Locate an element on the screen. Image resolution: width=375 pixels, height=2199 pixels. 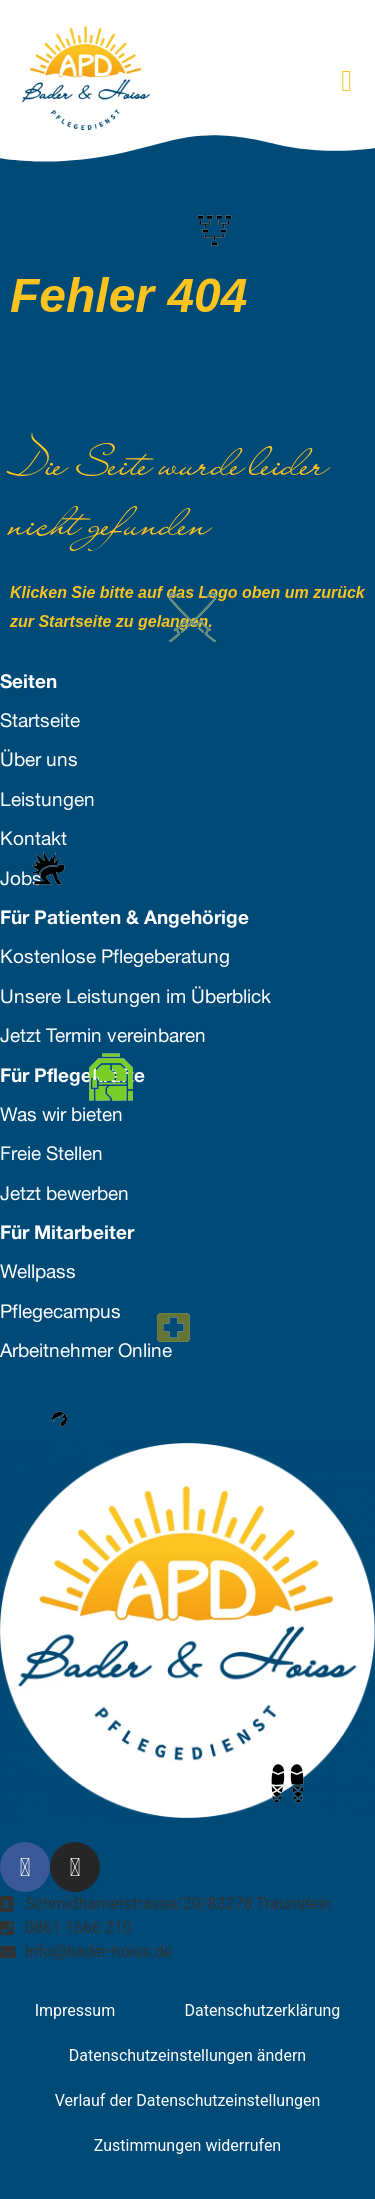
indicates back pain or spinal discomfort is located at coordinates (47, 867).